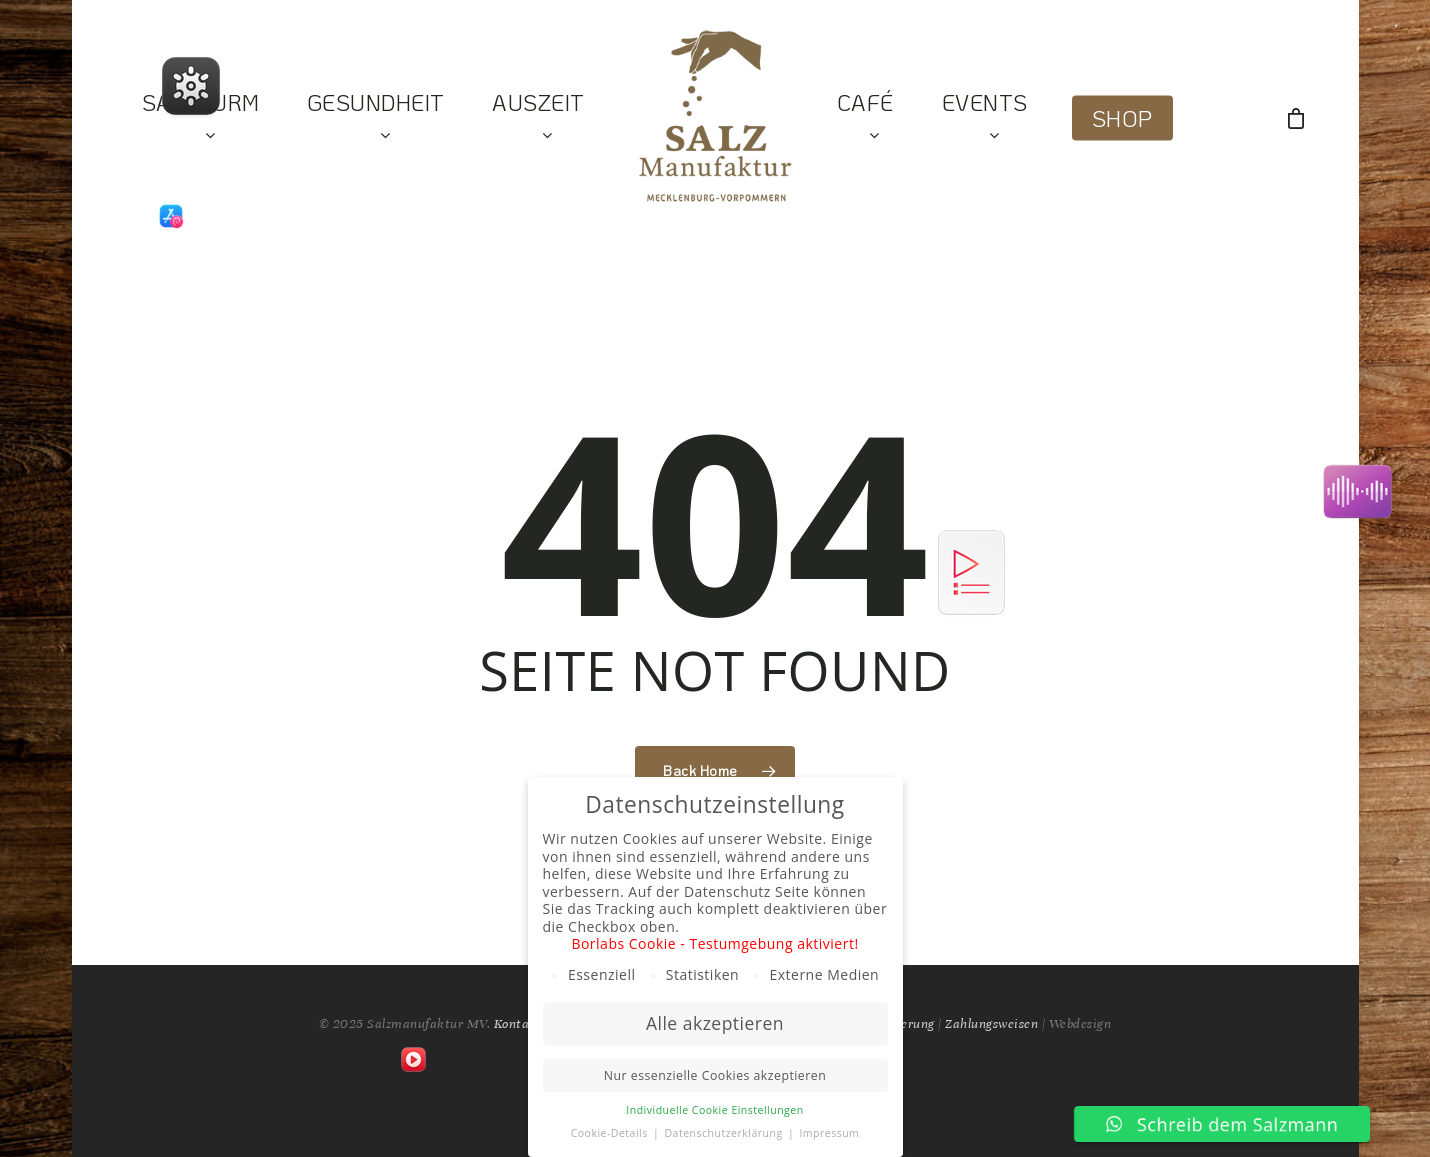 The height and width of the screenshot is (1157, 1430). What do you see at coordinates (191, 86) in the screenshot?
I see `open gnome mines game` at bounding box center [191, 86].